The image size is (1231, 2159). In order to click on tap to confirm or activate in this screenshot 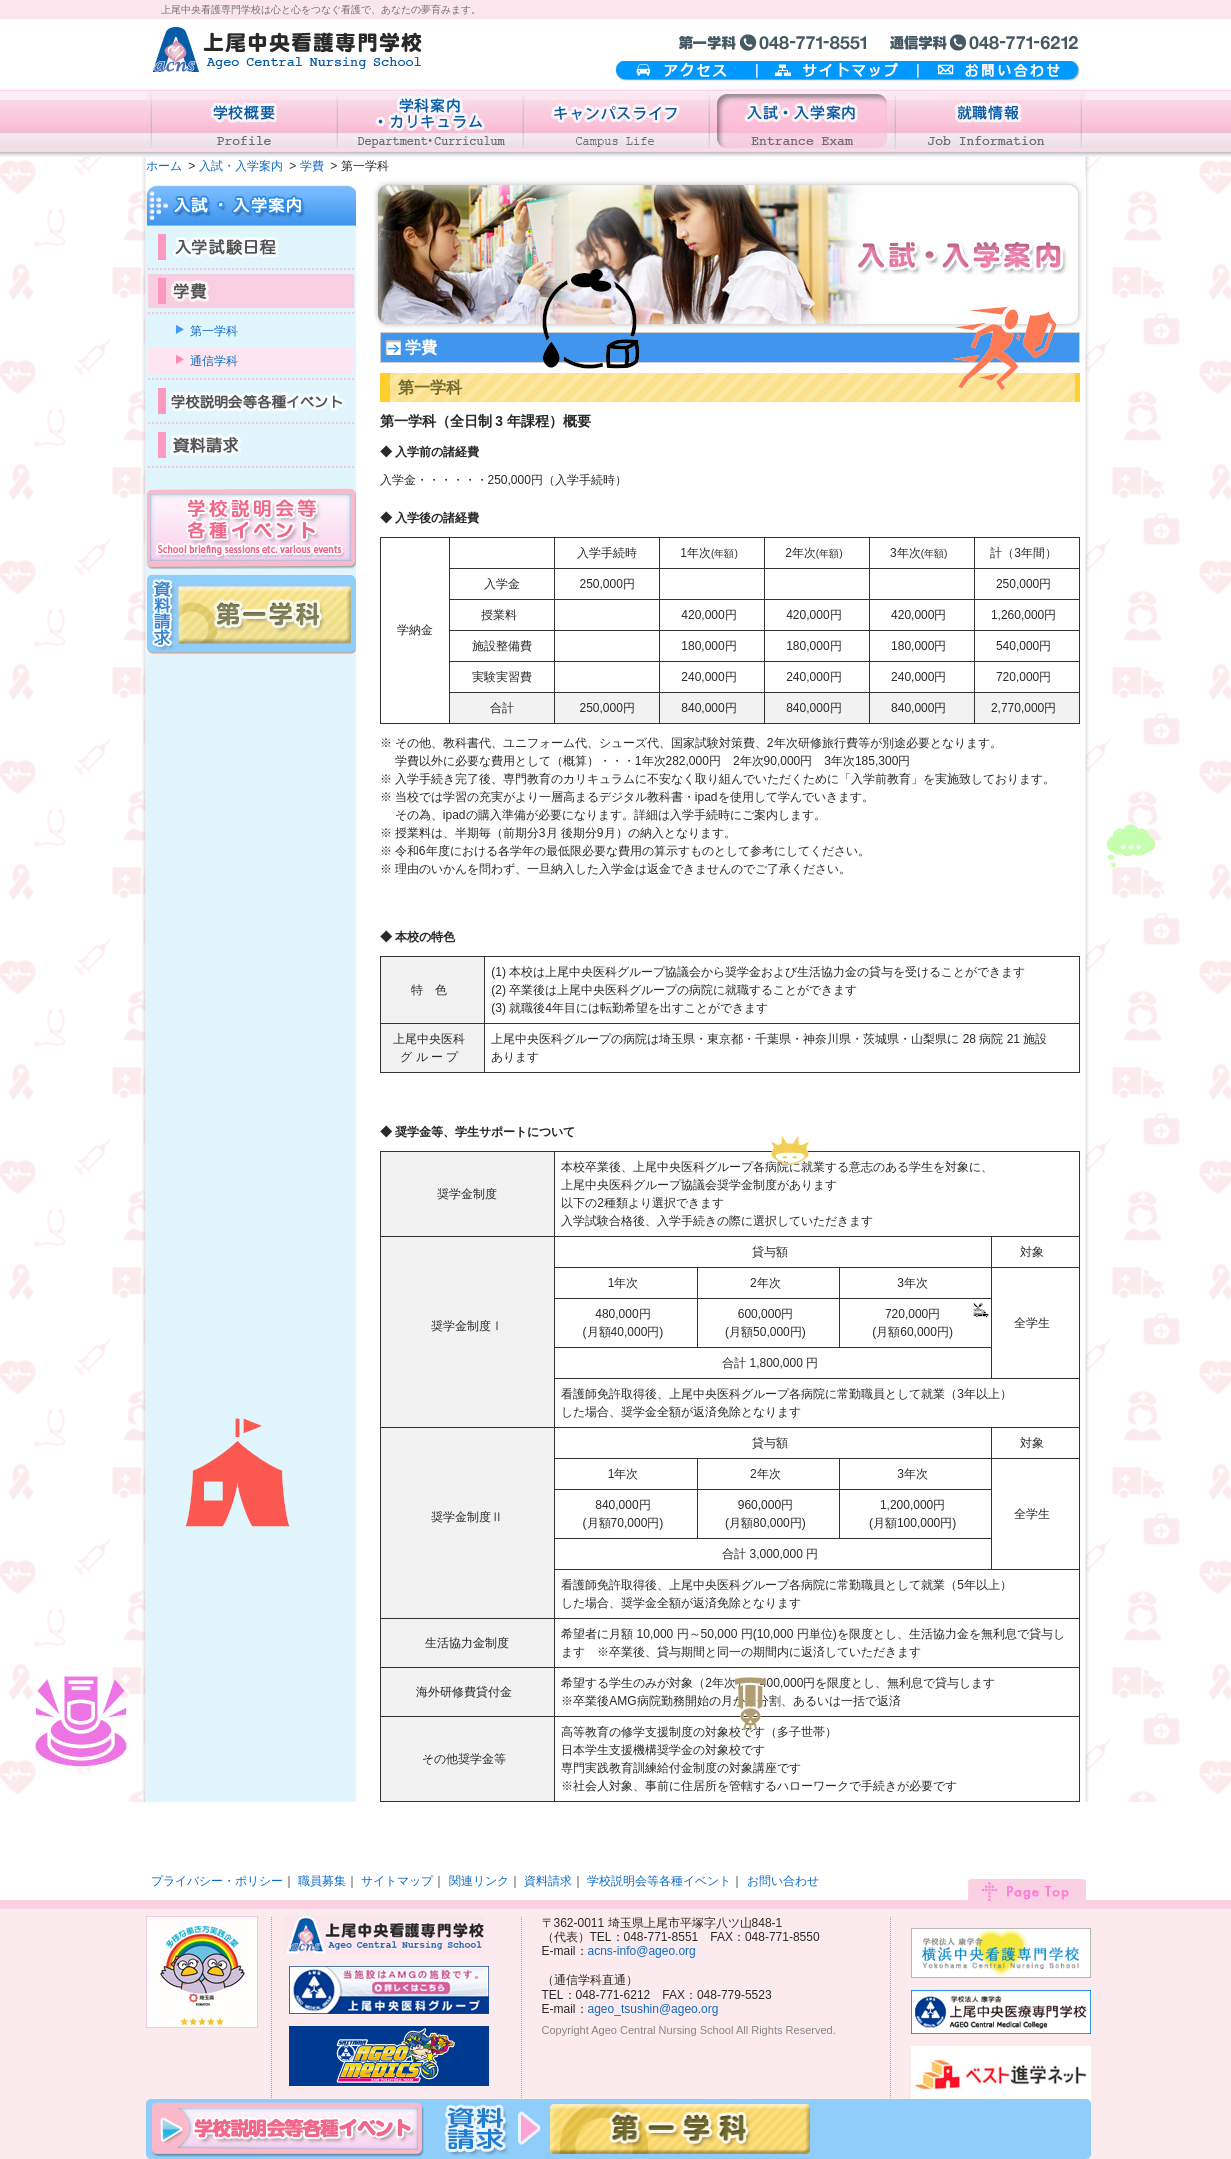, I will do `click(81, 1722)`.